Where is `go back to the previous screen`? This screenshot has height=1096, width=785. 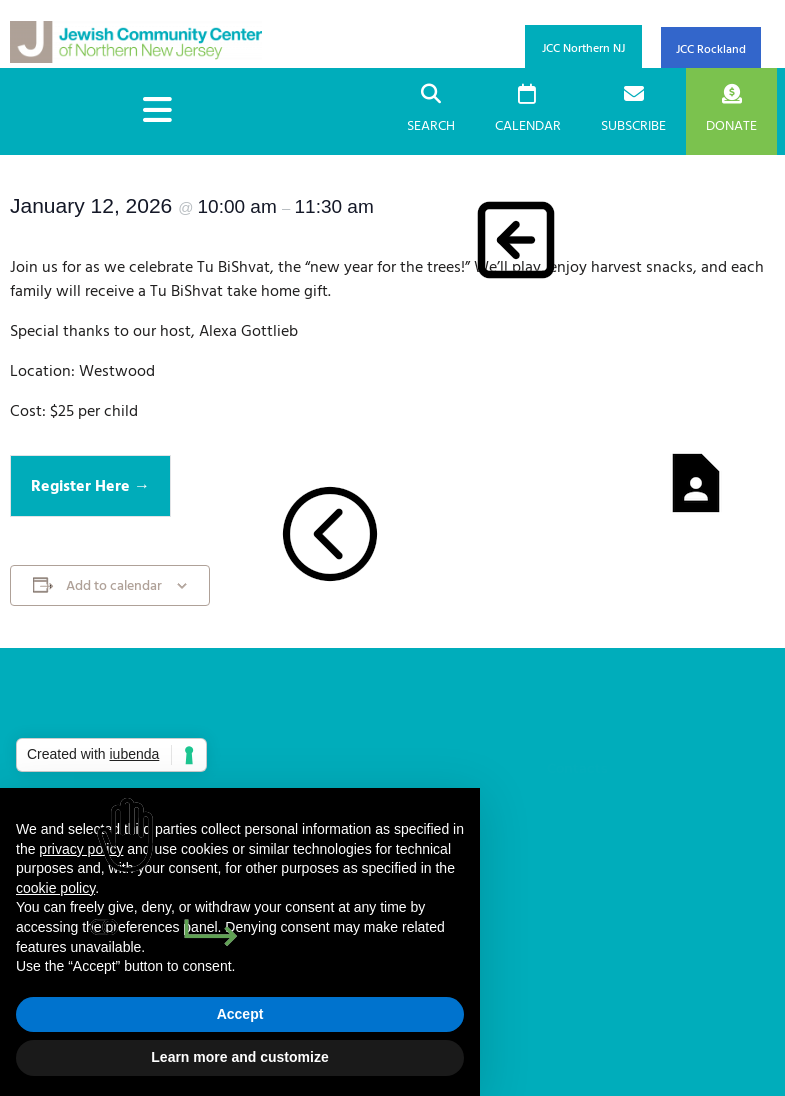 go back to the previous screen is located at coordinates (330, 534).